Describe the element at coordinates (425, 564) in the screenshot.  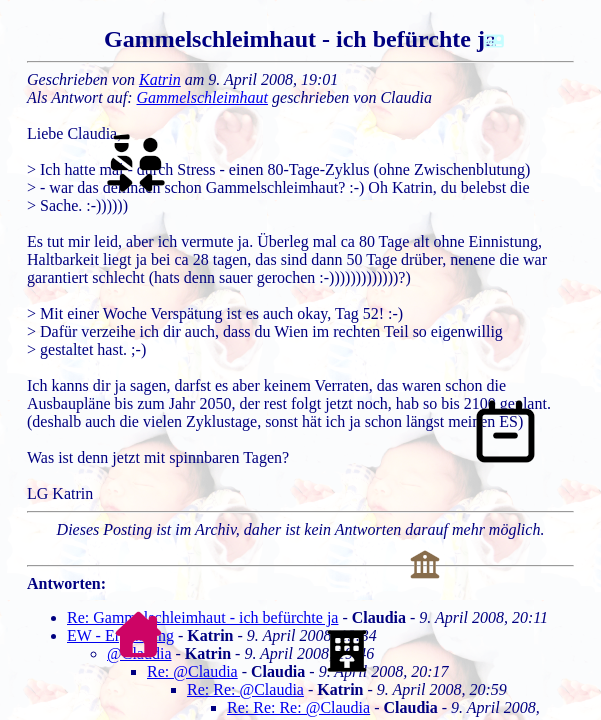
I see `access educational or institutional resources` at that location.